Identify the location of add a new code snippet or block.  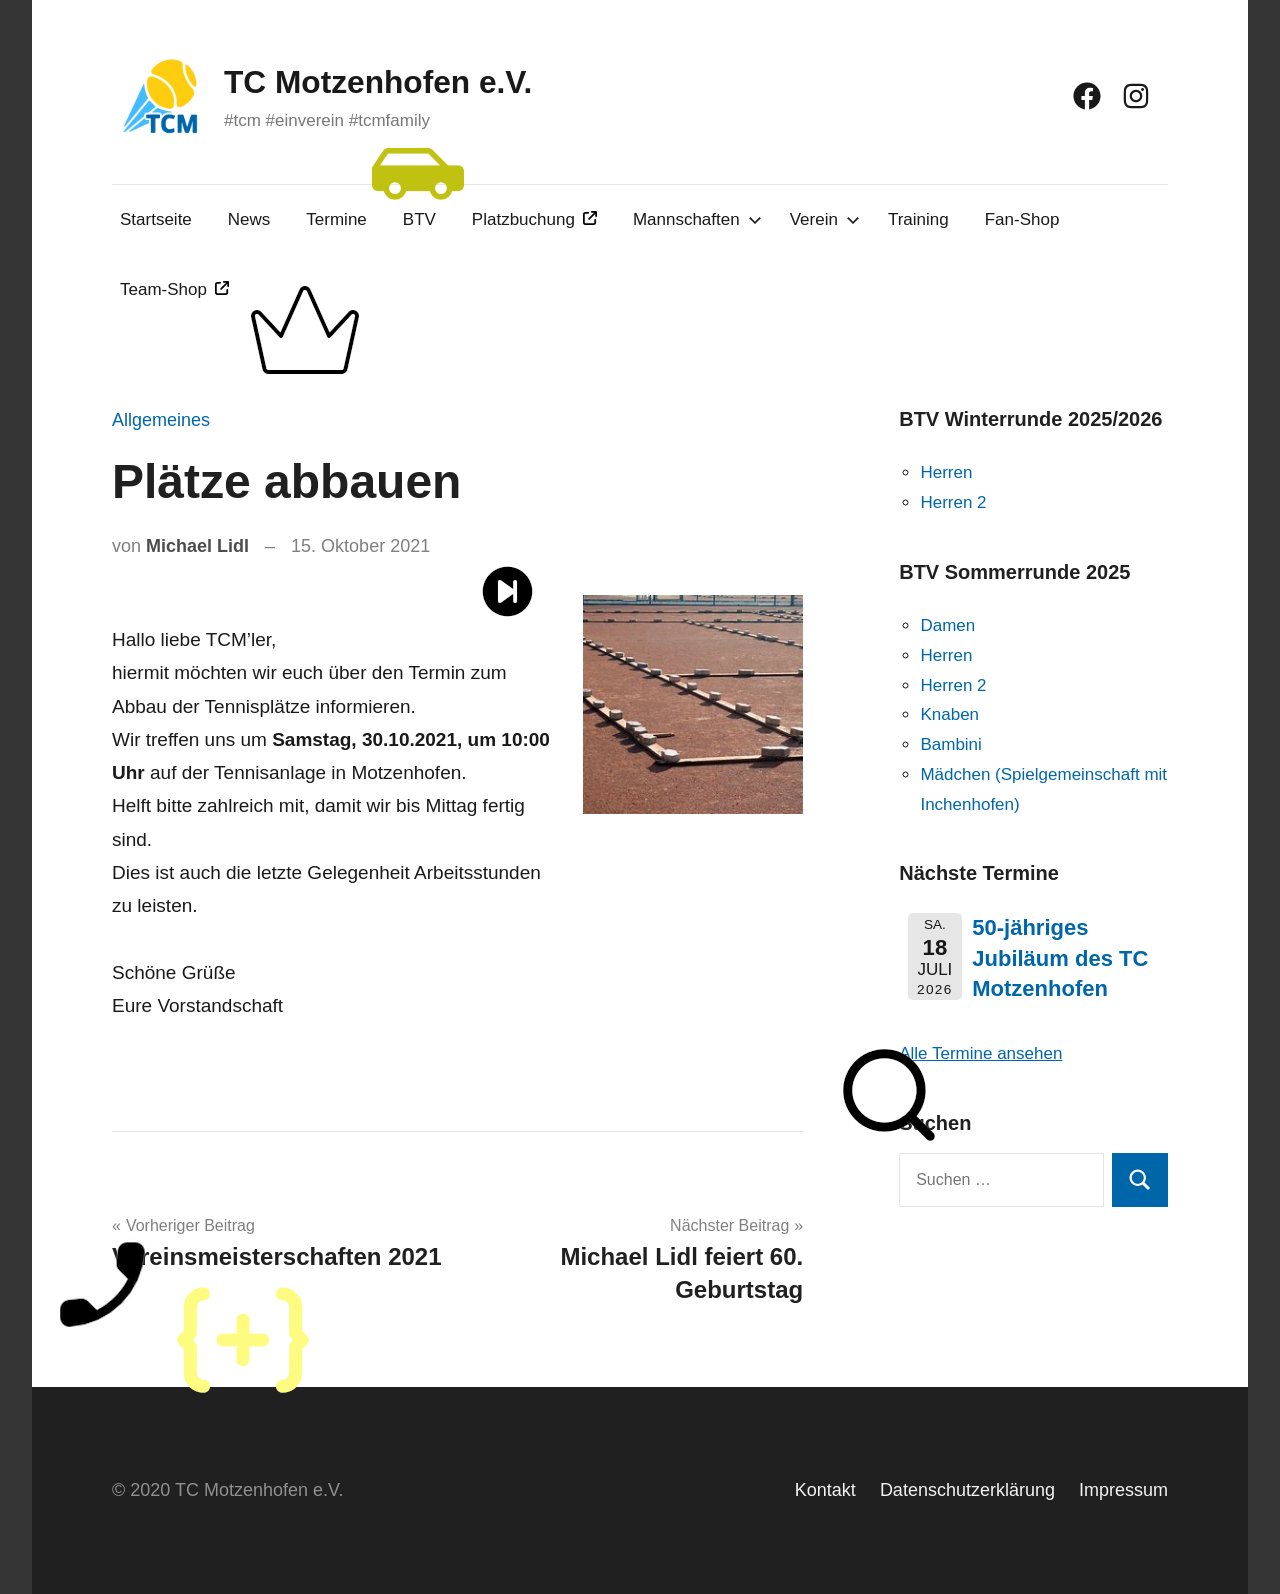
(243, 1340).